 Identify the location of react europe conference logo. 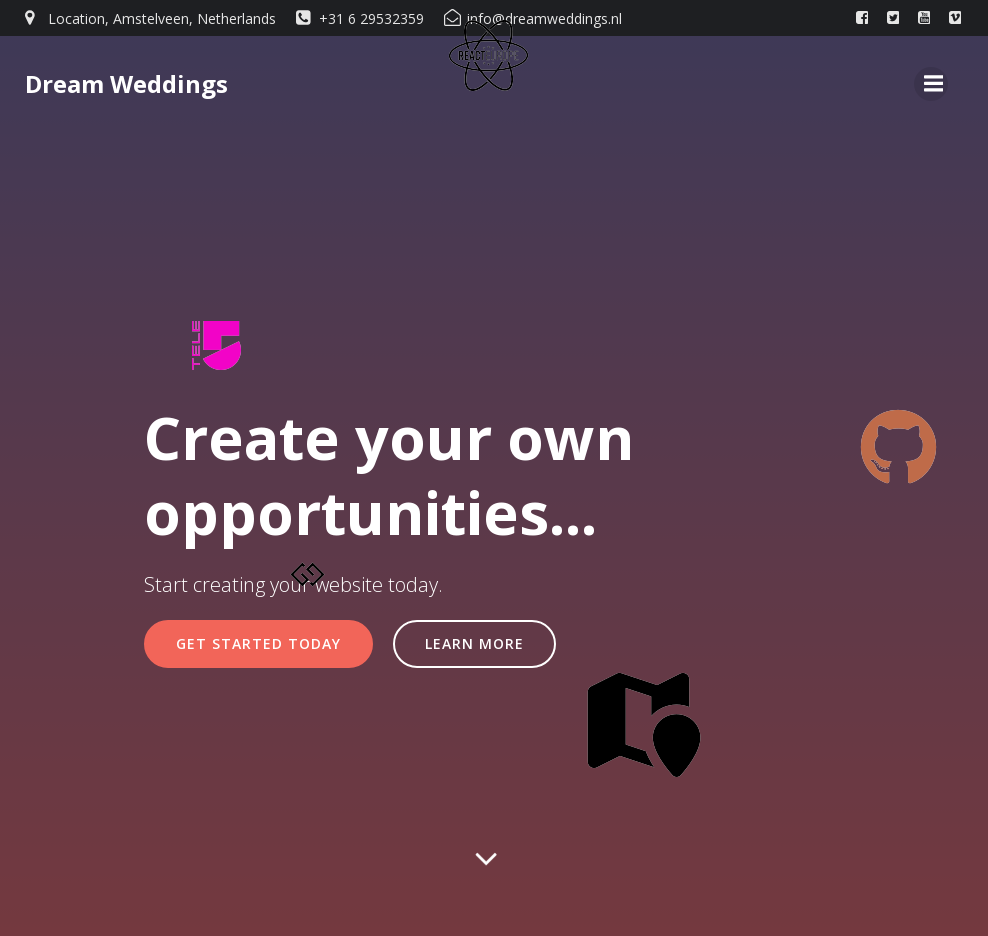
(488, 55).